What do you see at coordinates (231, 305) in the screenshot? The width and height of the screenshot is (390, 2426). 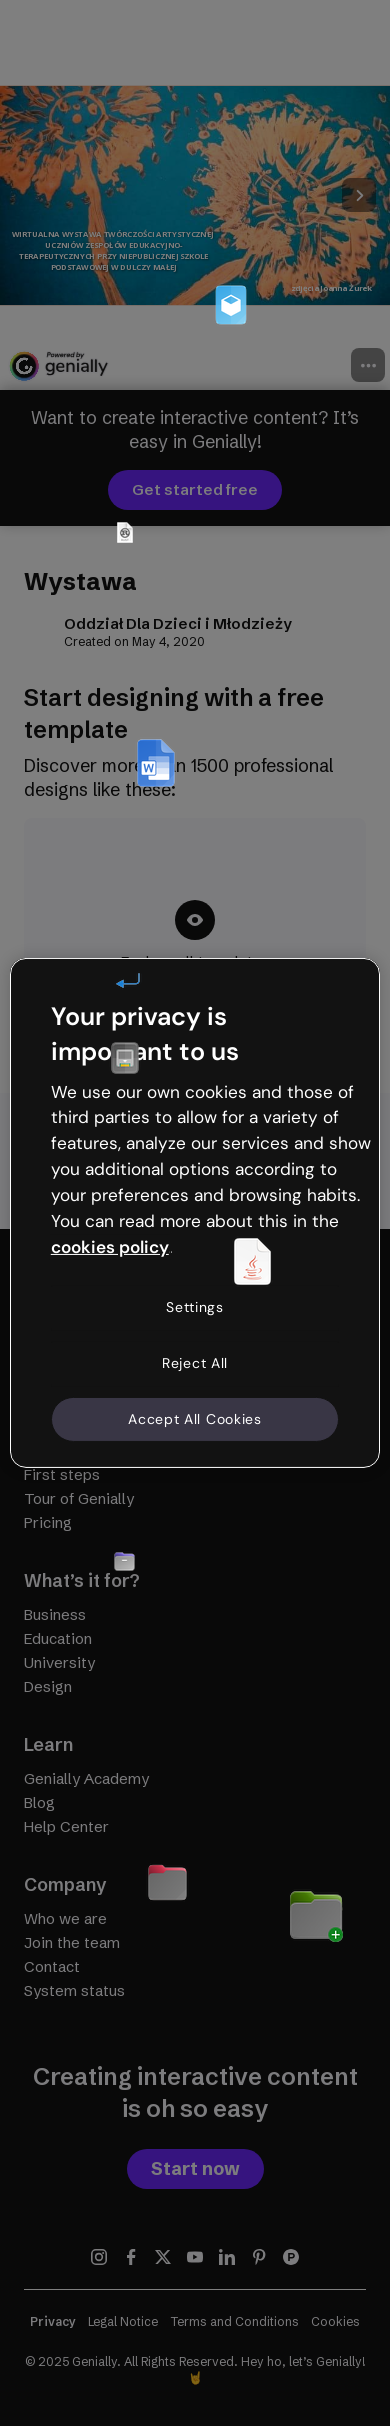 I see `a flatpak application package file` at bounding box center [231, 305].